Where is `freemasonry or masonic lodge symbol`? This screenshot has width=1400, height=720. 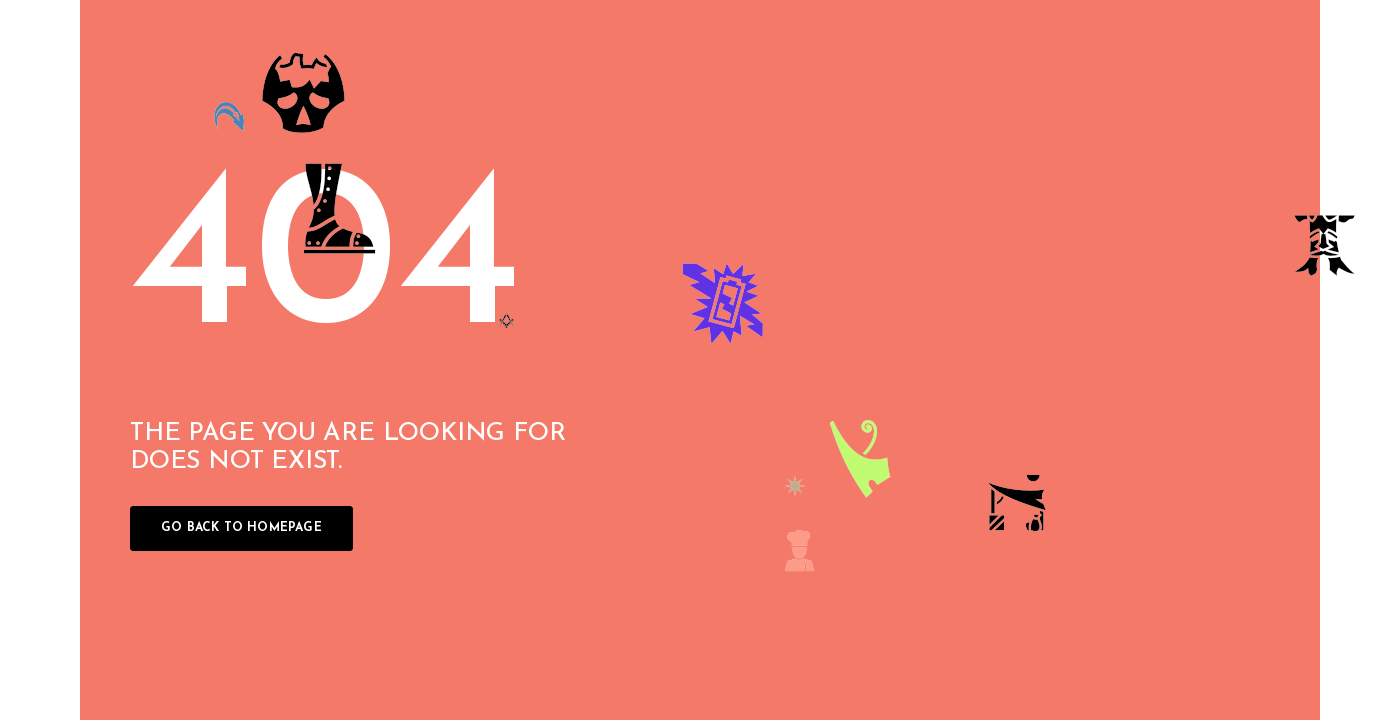
freemasonry or masonic lodge symbol is located at coordinates (506, 320).